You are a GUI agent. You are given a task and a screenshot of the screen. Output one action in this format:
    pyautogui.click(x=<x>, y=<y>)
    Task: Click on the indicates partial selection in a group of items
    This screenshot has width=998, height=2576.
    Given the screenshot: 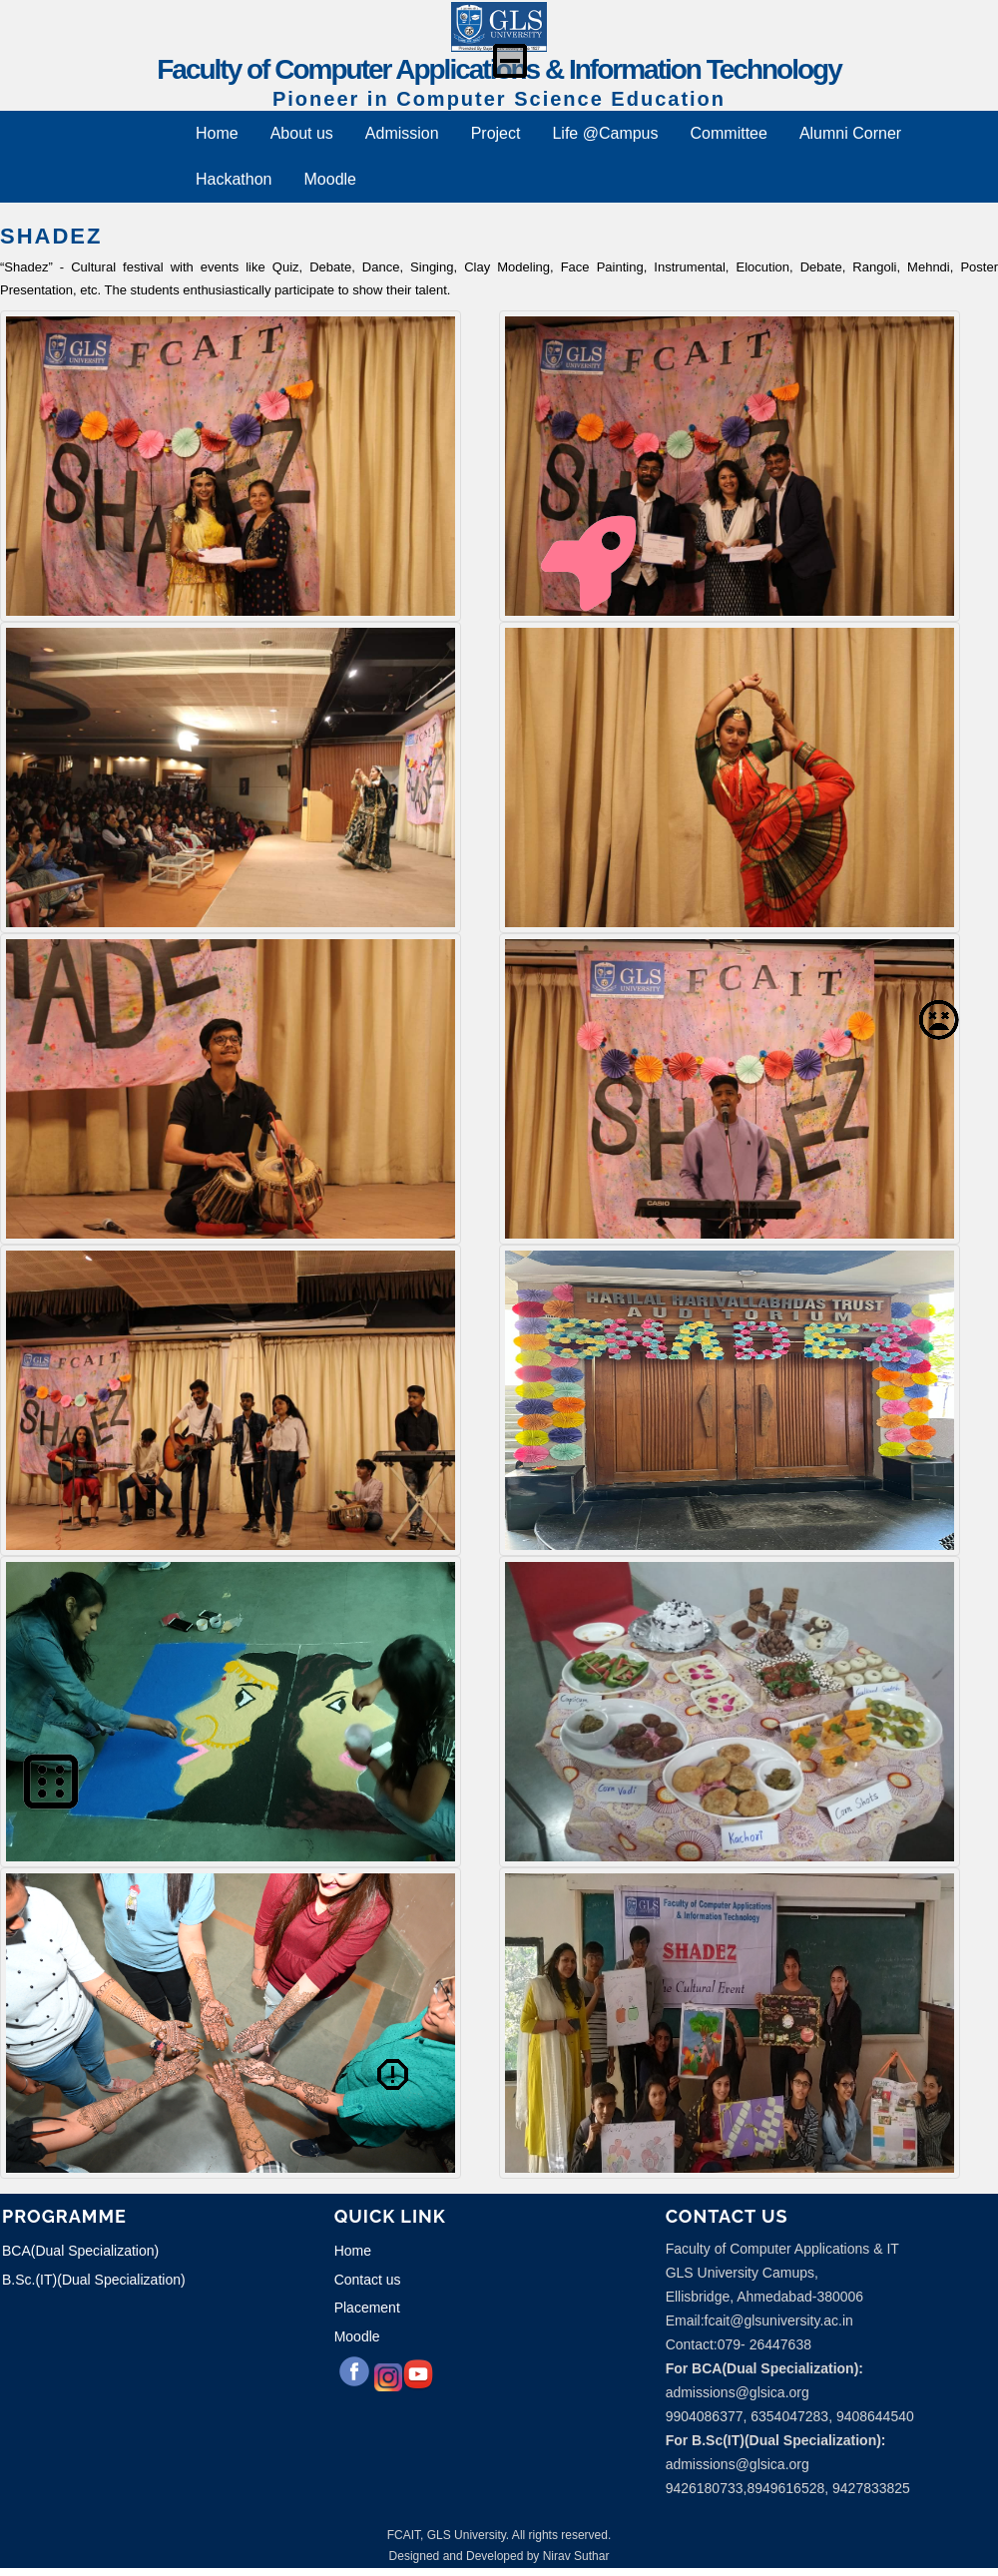 What is the action you would take?
    pyautogui.click(x=510, y=61)
    